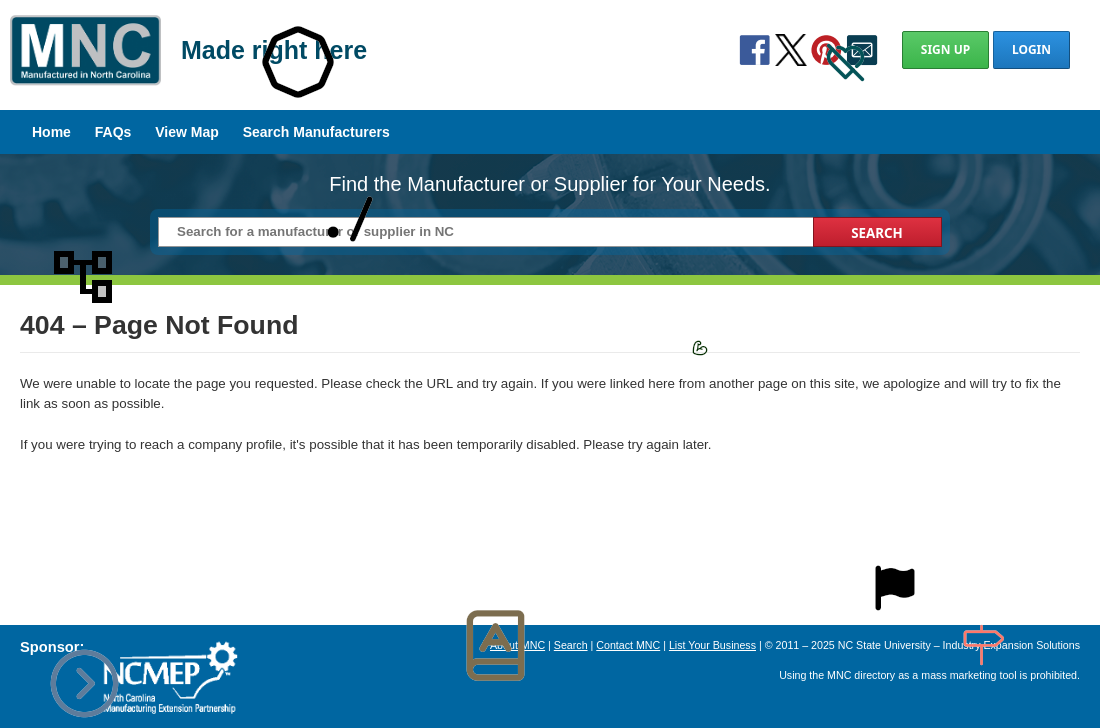 The height and width of the screenshot is (728, 1100). Describe the element at coordinates (350, 219) in the screenshot. I see `indicates a relative file path reference` at that location.